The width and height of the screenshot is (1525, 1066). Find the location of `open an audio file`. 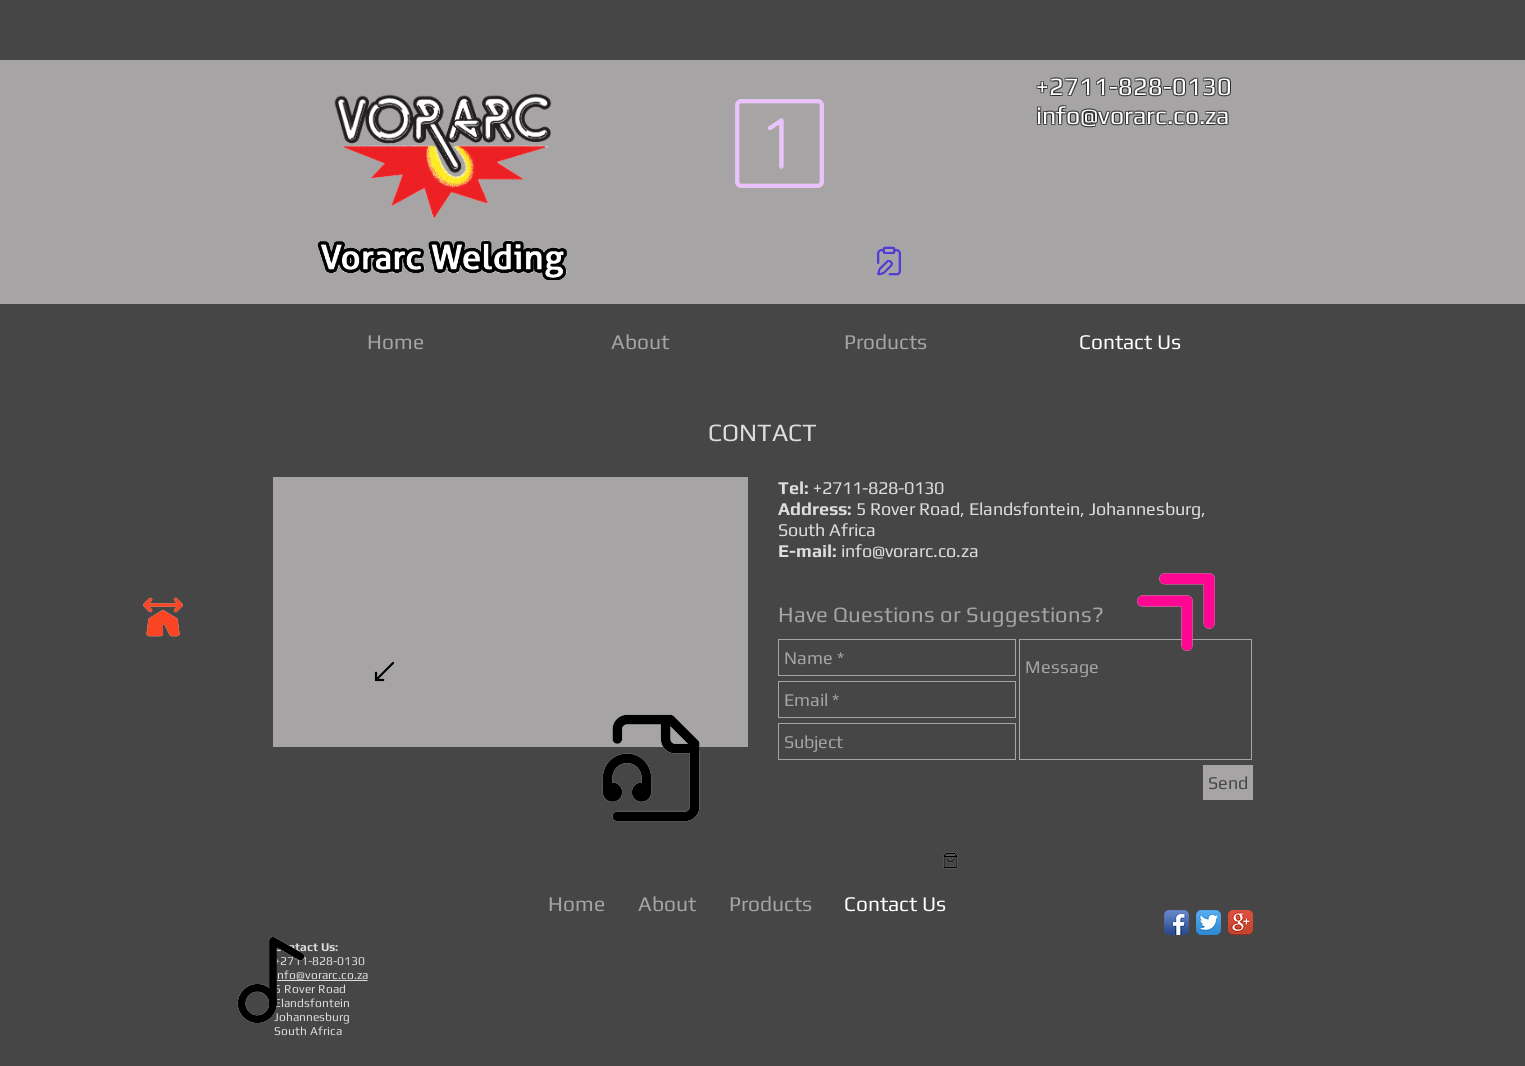

open an audio file is located at coordinates (656, 768).